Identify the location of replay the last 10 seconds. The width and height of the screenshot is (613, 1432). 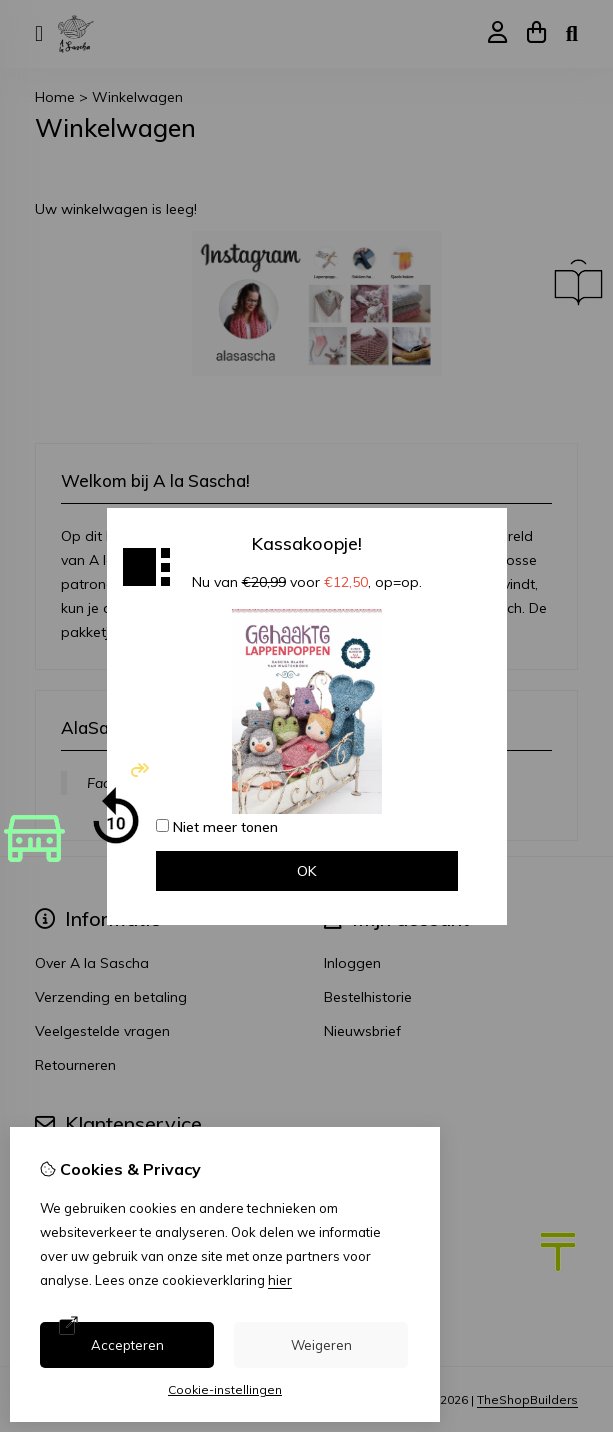
(116, 818).